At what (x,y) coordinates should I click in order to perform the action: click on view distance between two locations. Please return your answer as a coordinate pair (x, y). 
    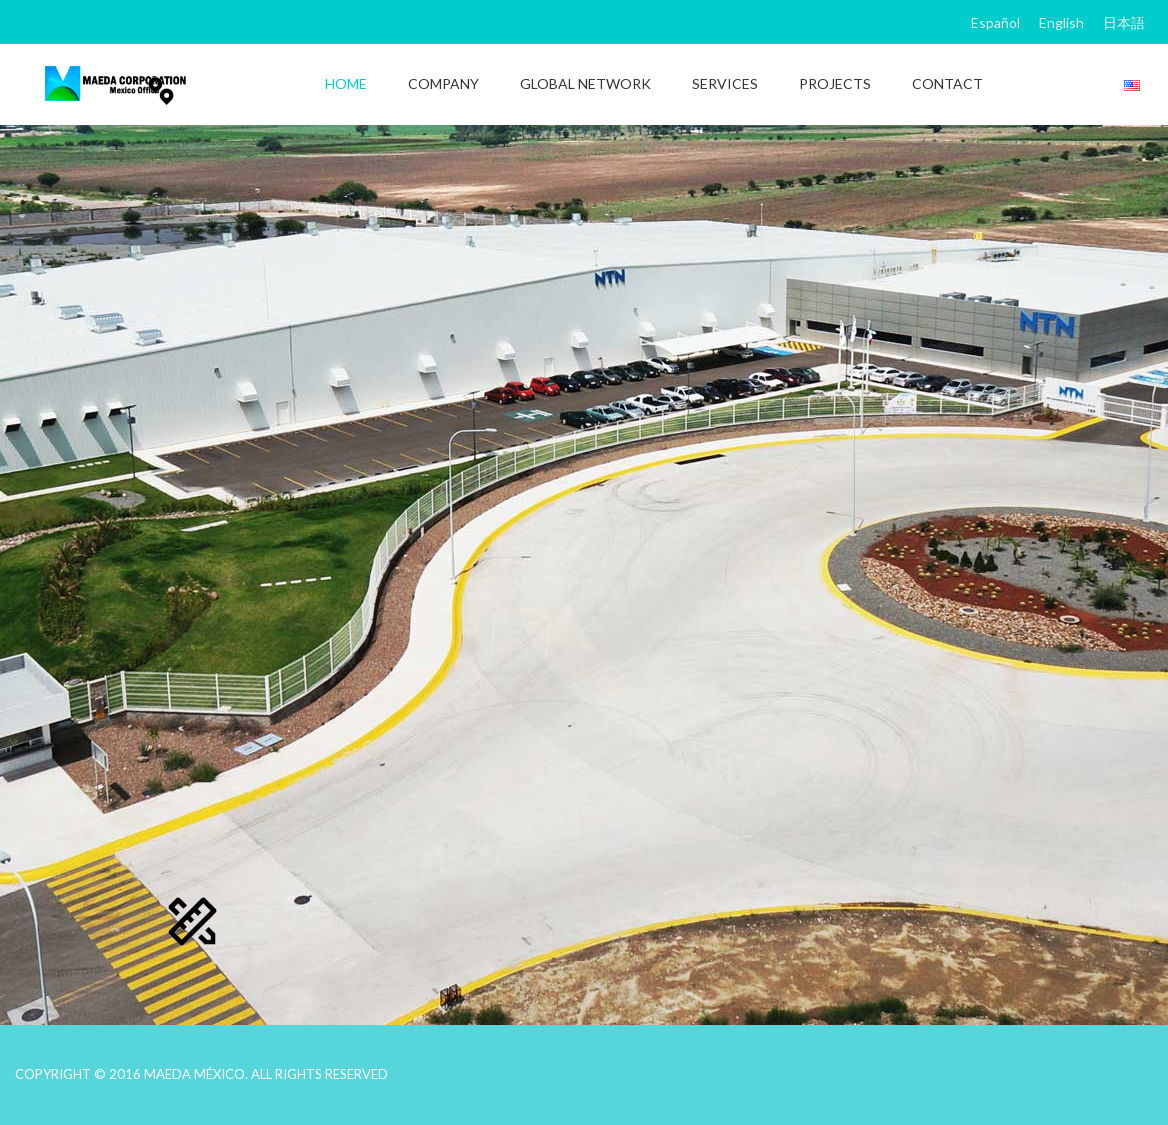
    Looking at the image, I should click on (161, 91).